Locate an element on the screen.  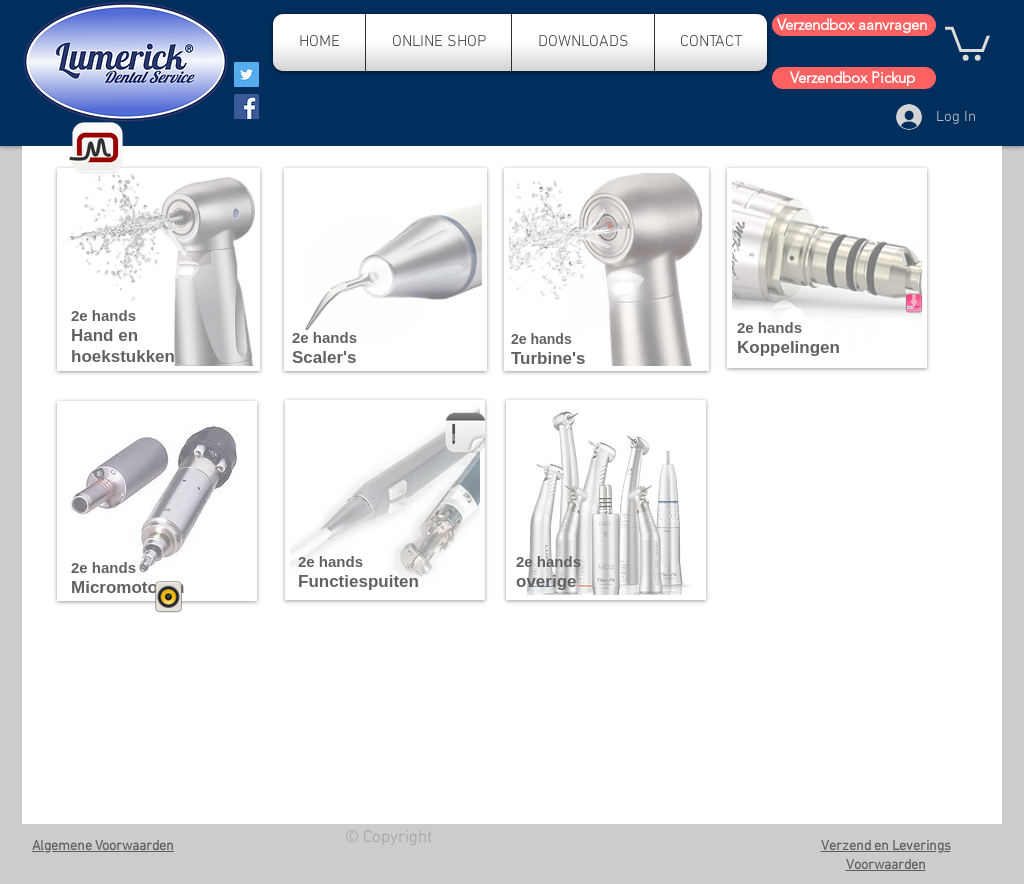
open rhythmbox music player is located at coordinates (168, 596).